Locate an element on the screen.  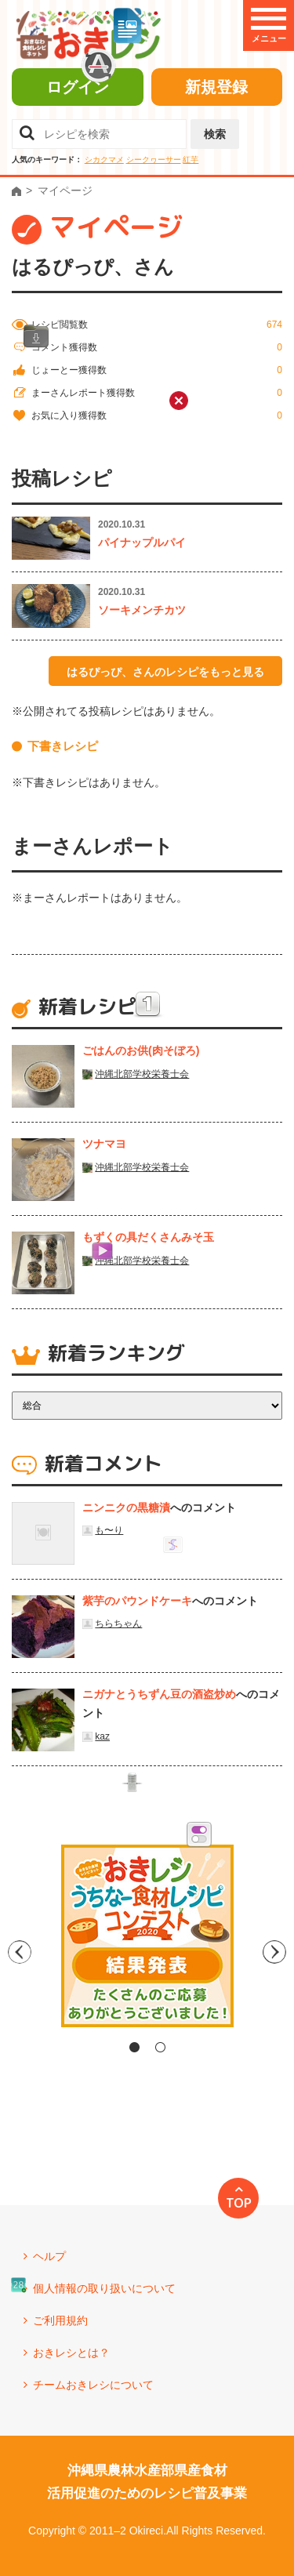
create a new calendar appointment is located at coordinates (18, 2284).